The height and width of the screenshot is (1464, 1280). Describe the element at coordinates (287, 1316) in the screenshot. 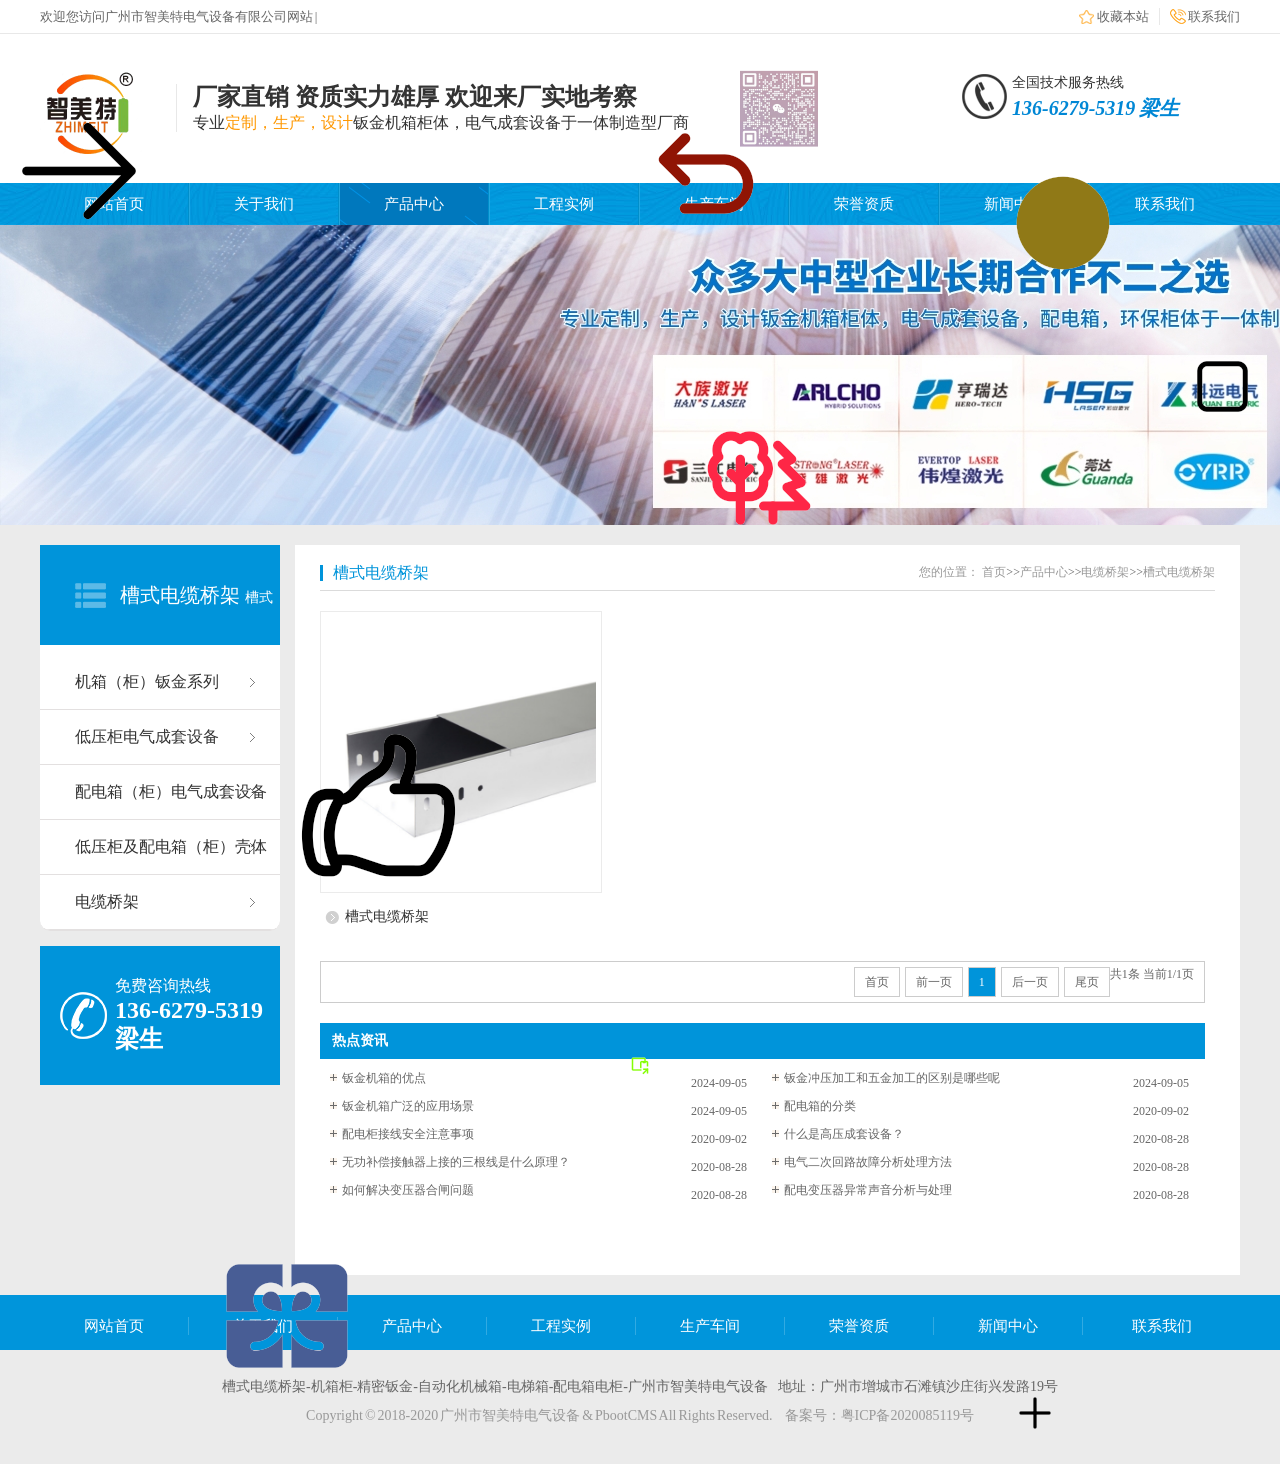

I see `view or redeem a gift` at that location.